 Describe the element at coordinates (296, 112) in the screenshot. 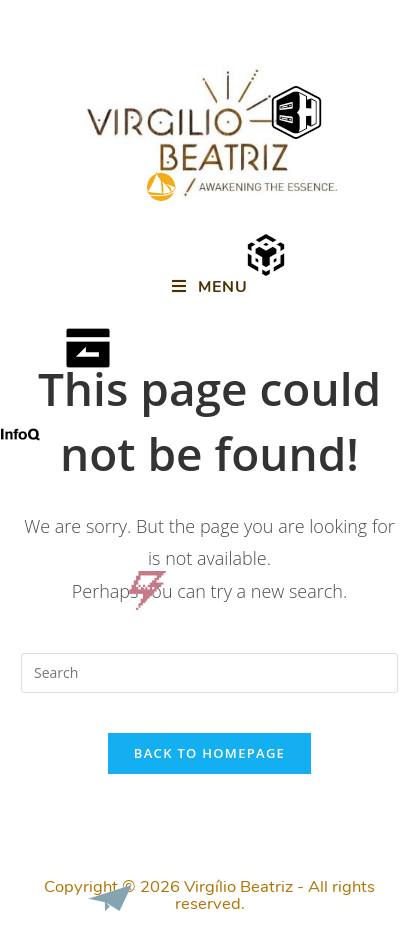

I see `visit bisecthosting website` at that location.